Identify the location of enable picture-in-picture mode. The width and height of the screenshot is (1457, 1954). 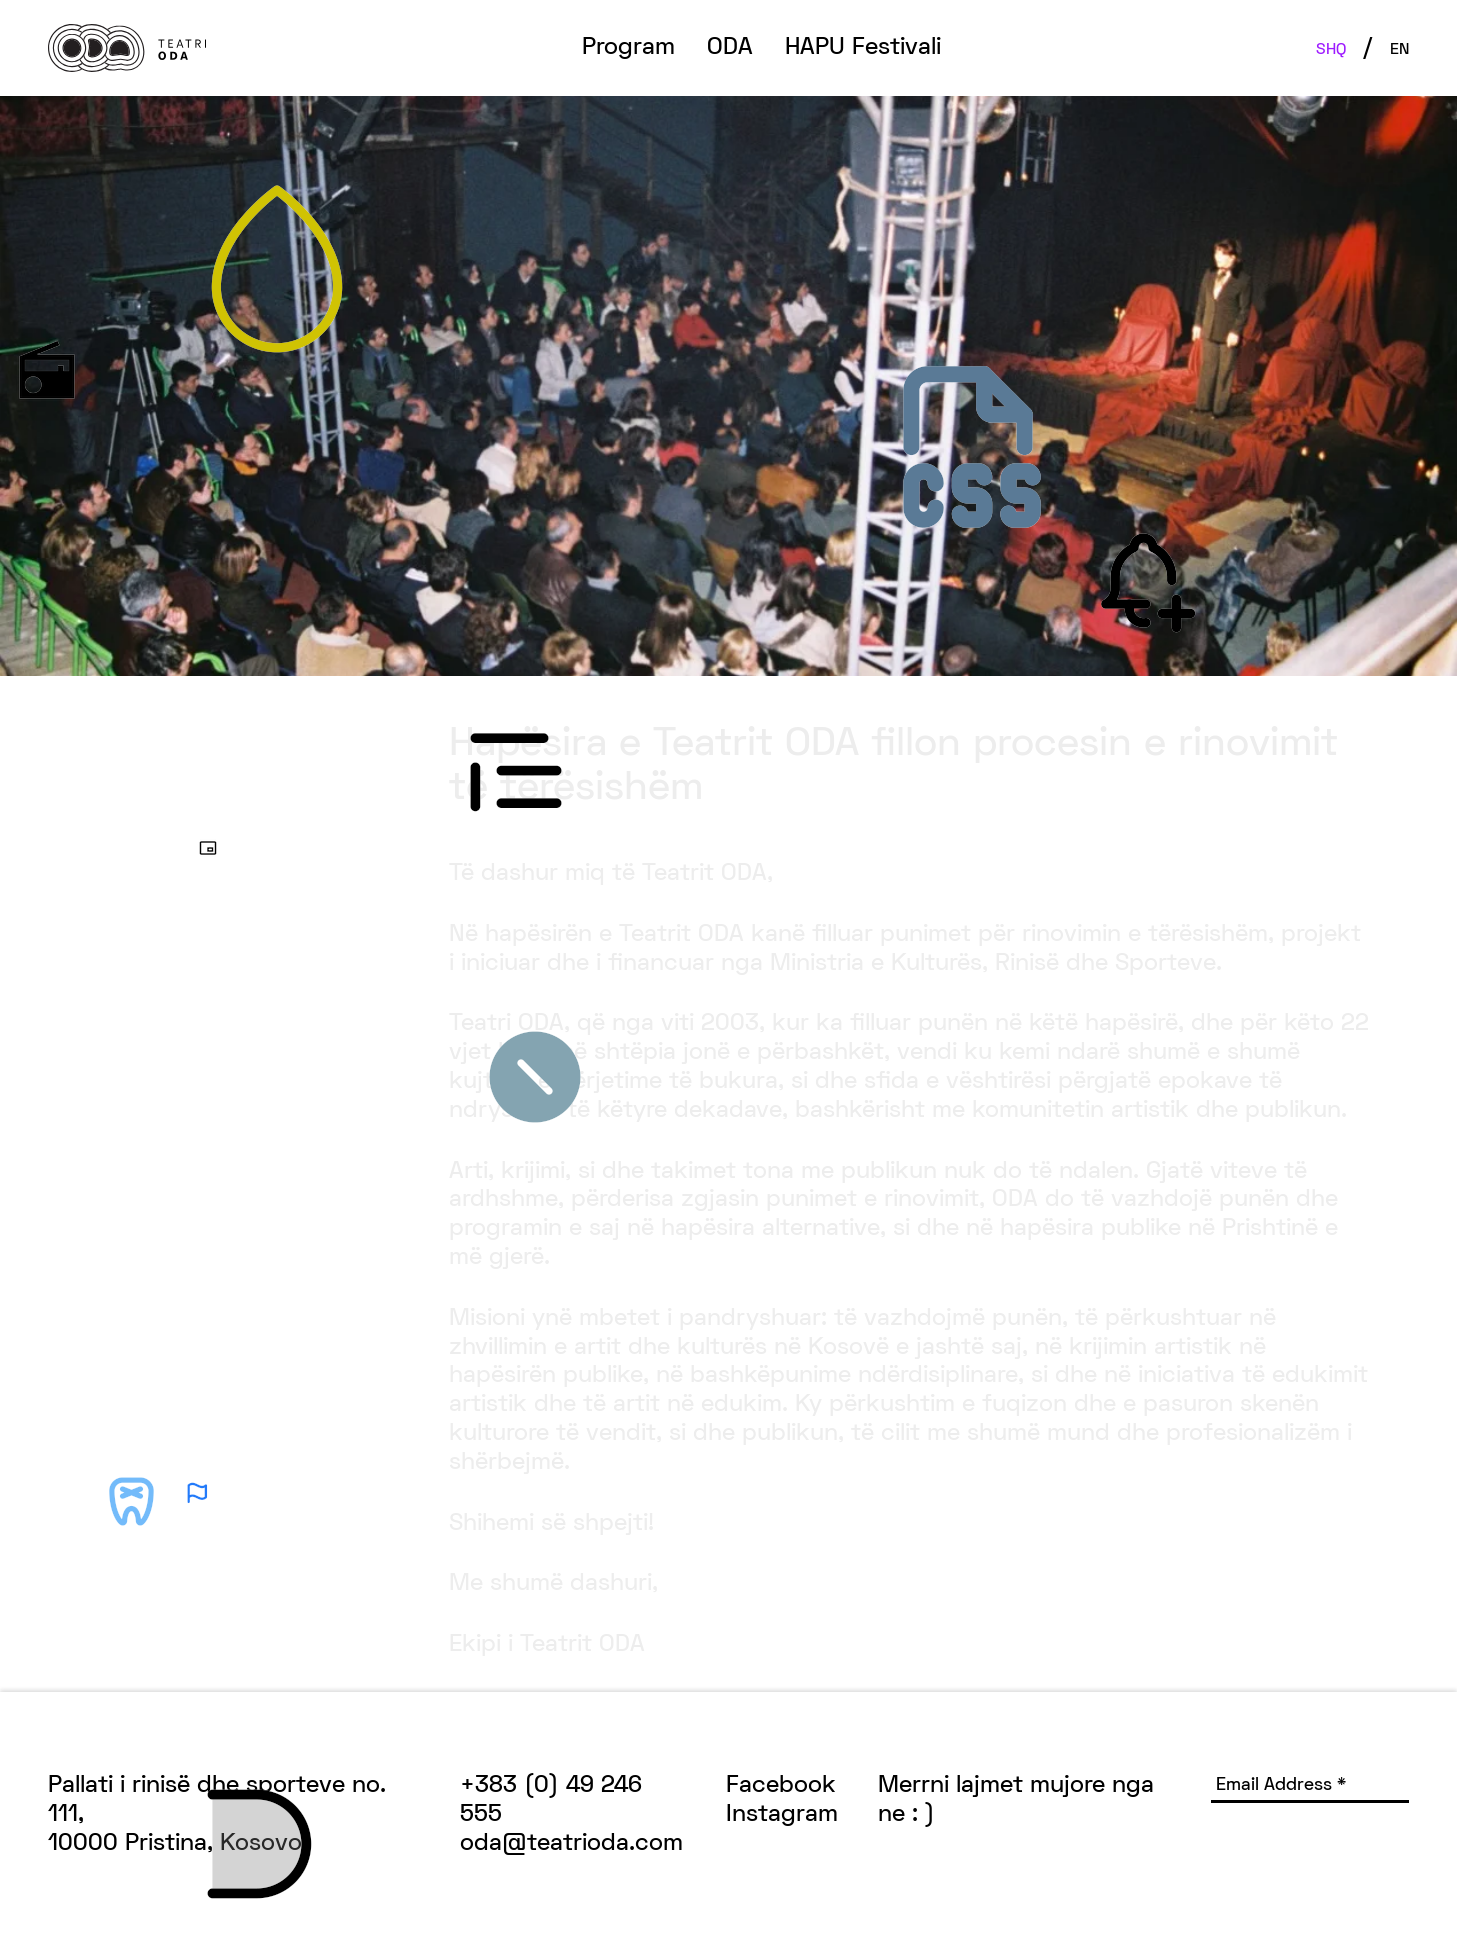
(208, 848).